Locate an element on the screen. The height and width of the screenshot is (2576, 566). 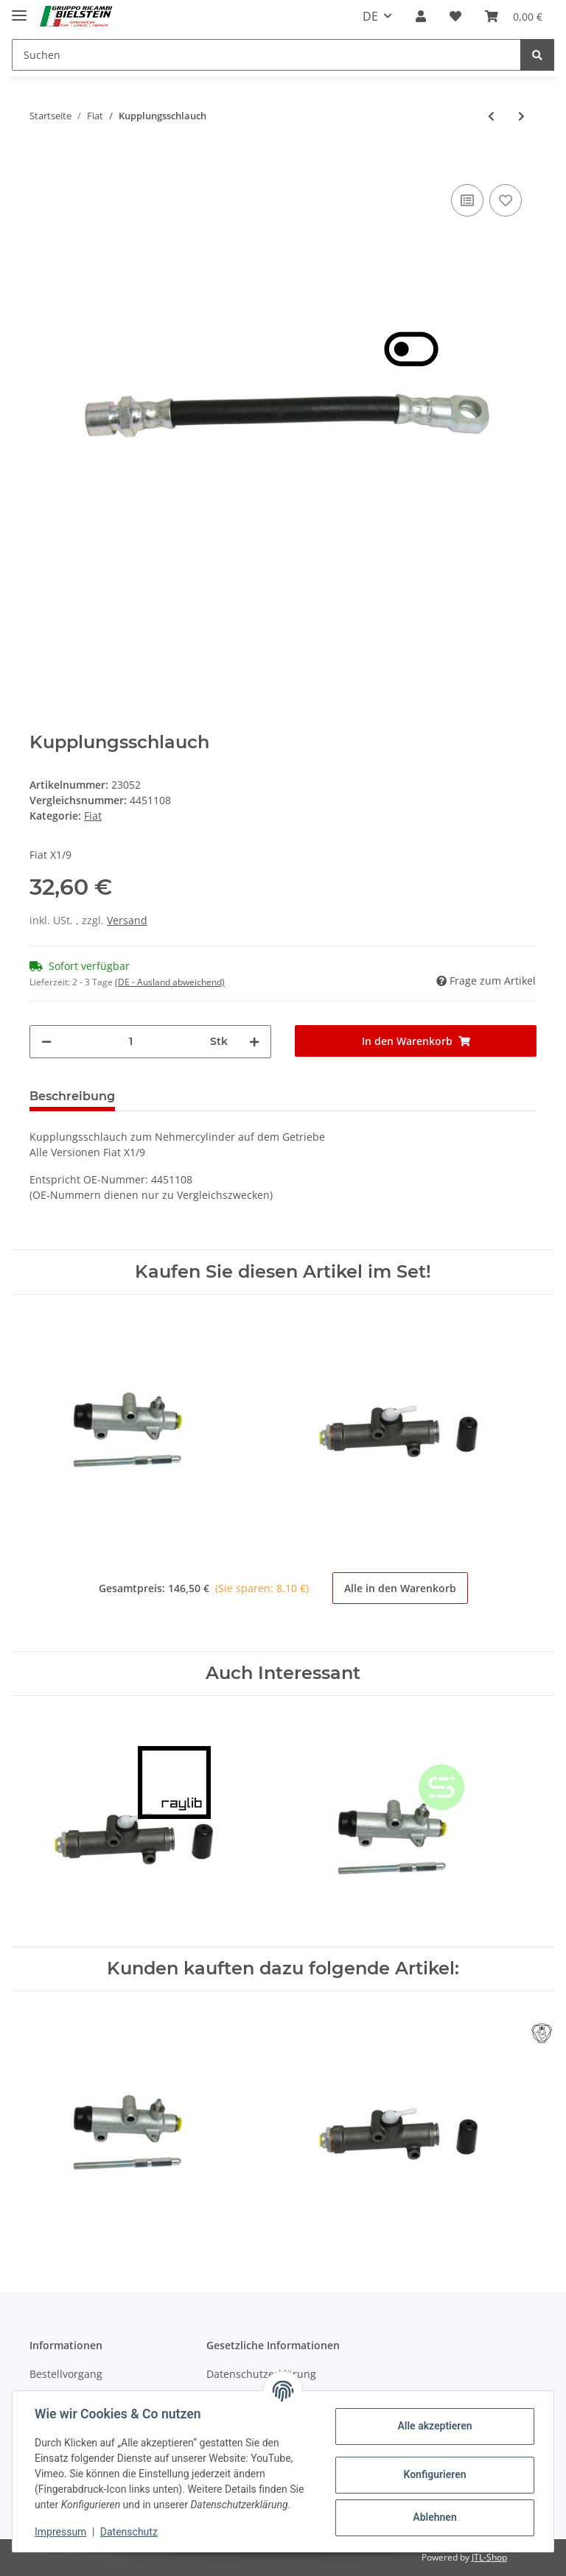
sanic web framework logo is located at coordinates (441, 1787).